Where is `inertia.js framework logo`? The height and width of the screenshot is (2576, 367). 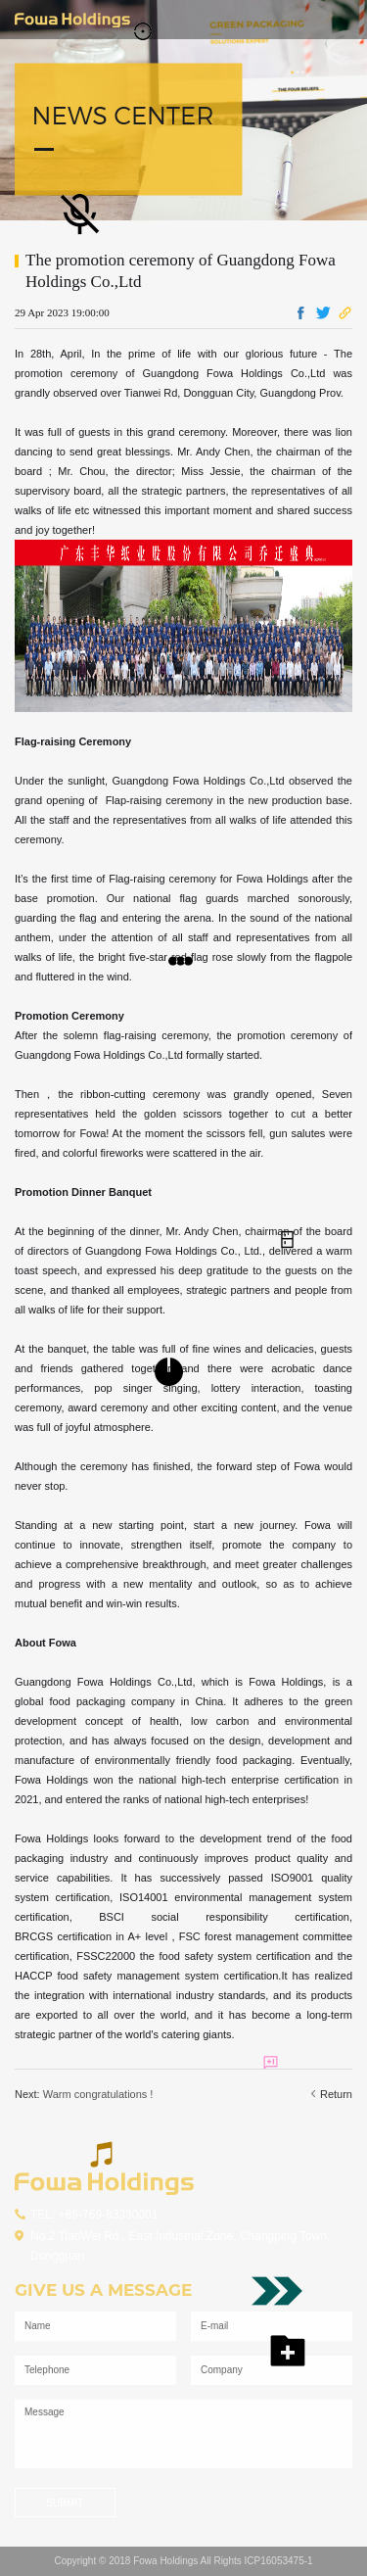
inertia.js framework logo is located at coordinates (277, 2291).